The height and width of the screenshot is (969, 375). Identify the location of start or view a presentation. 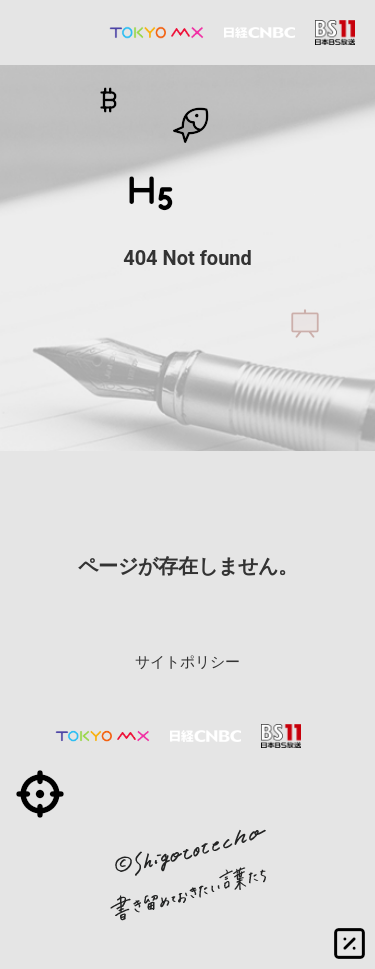
(305, 324).